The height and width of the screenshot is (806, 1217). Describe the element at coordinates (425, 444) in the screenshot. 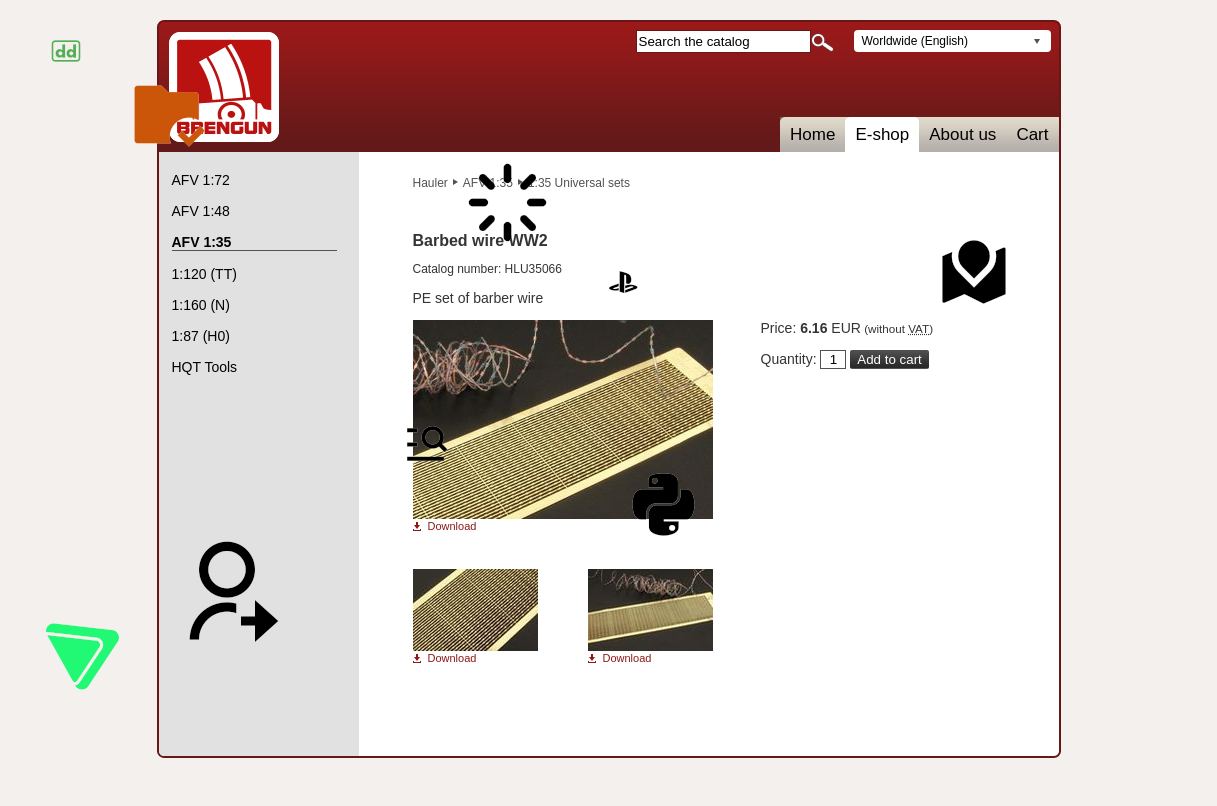

I see `search within menu options` at that location.